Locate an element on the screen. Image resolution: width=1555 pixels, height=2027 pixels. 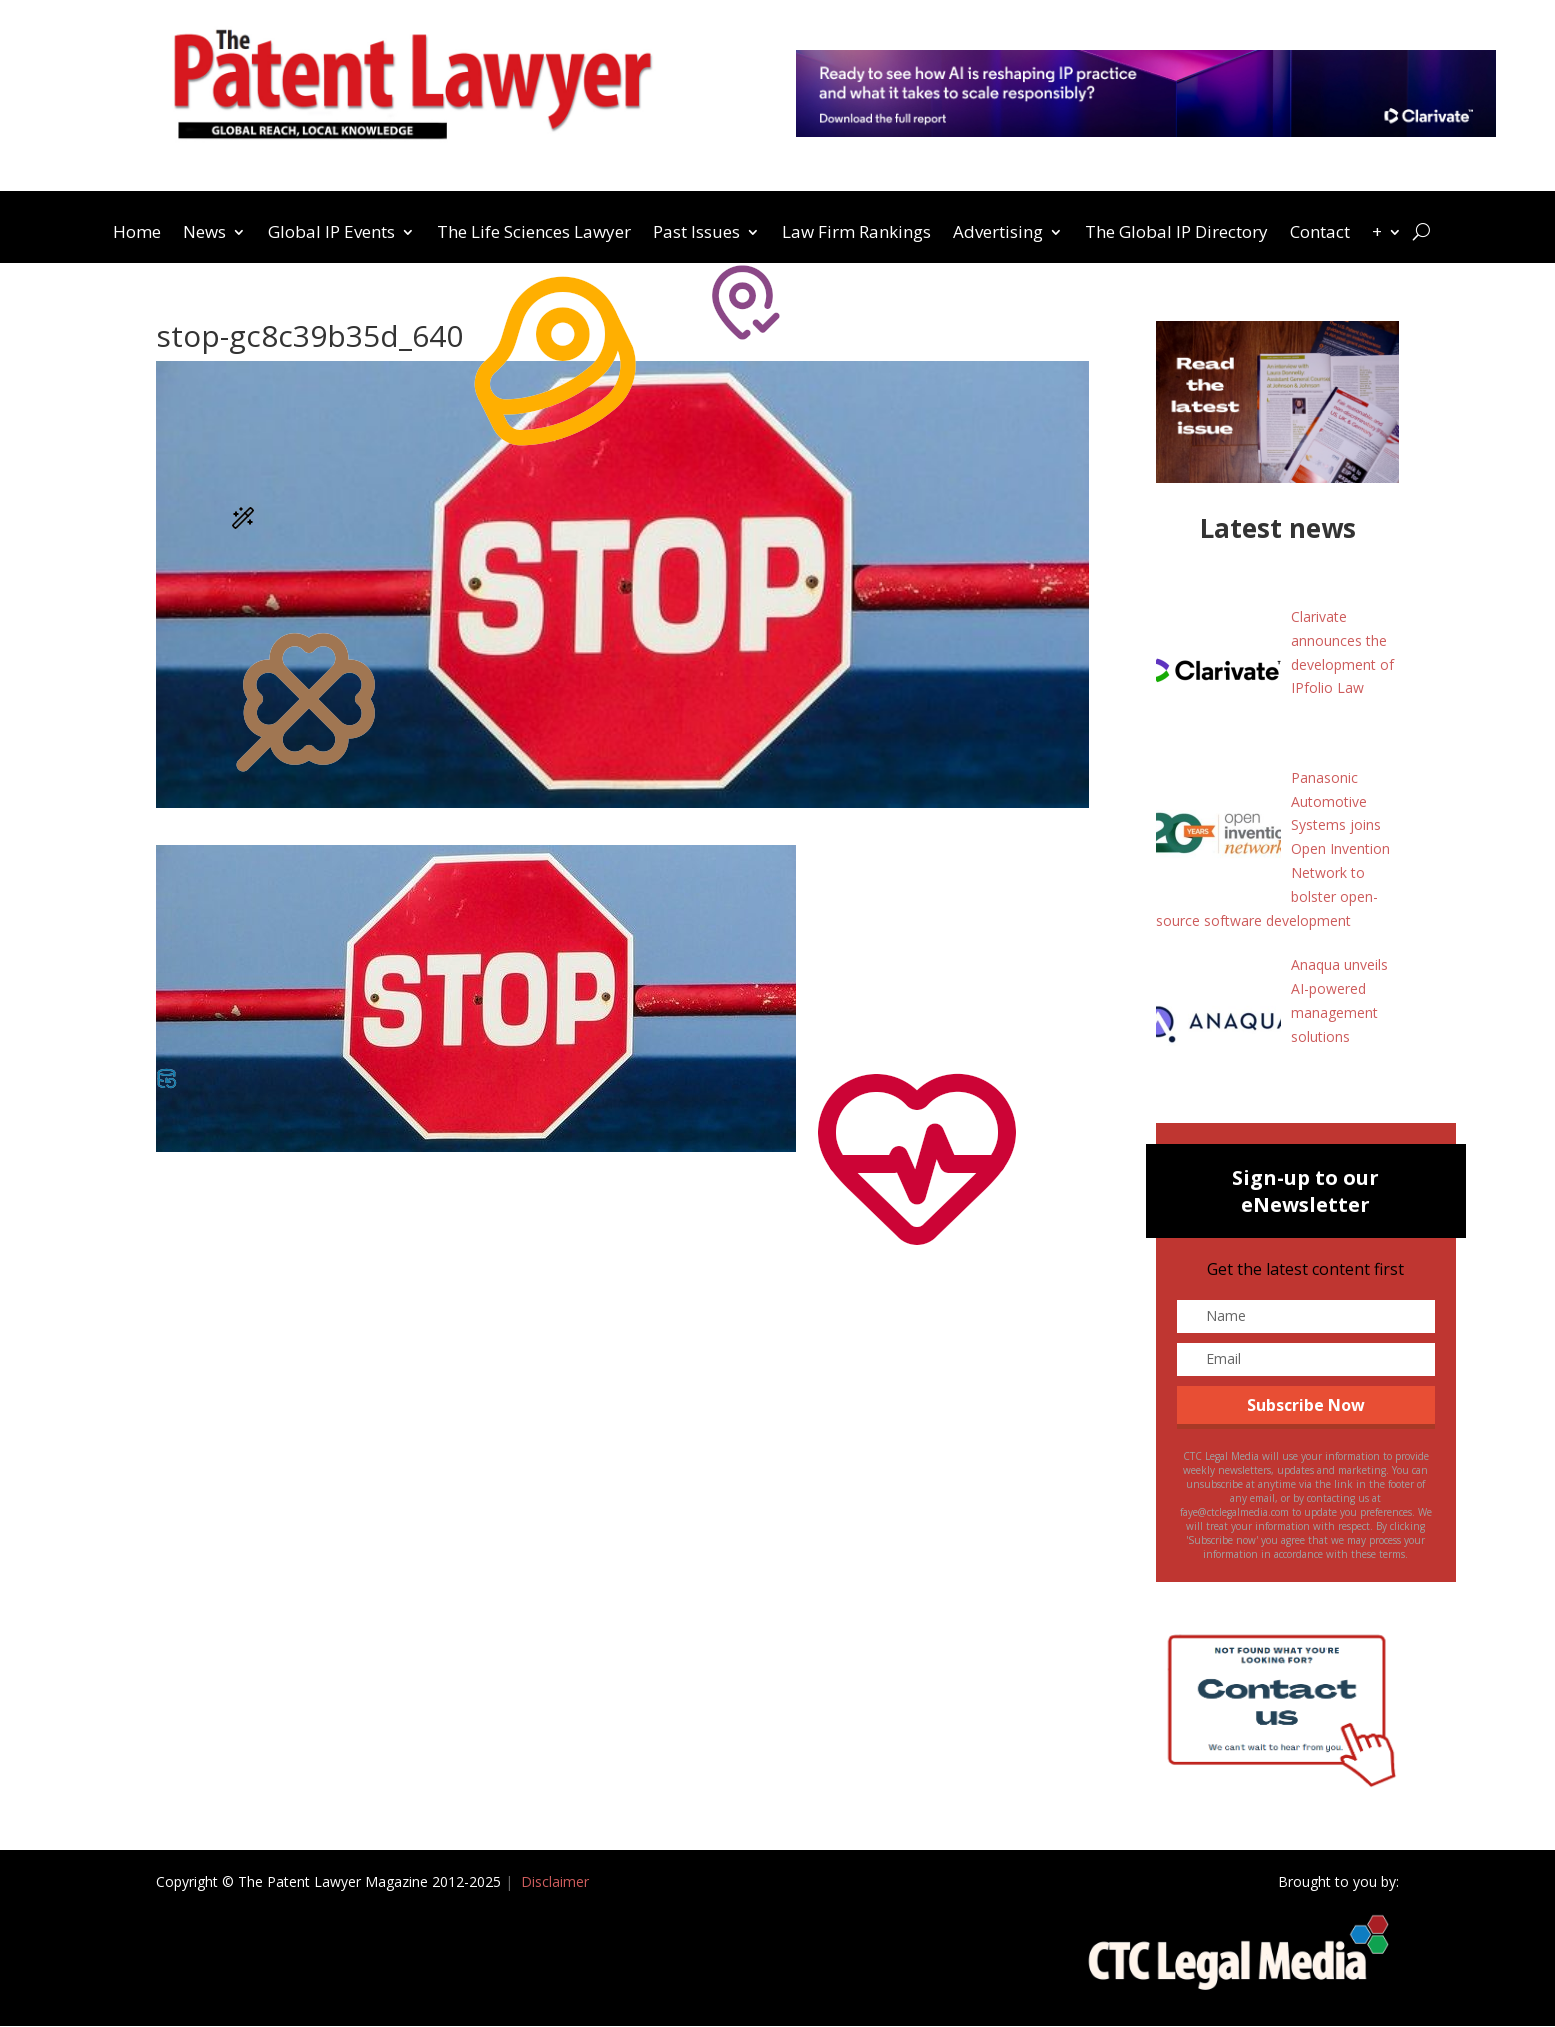
view health or fitness tracking data is located at coordinates (917, 1155).